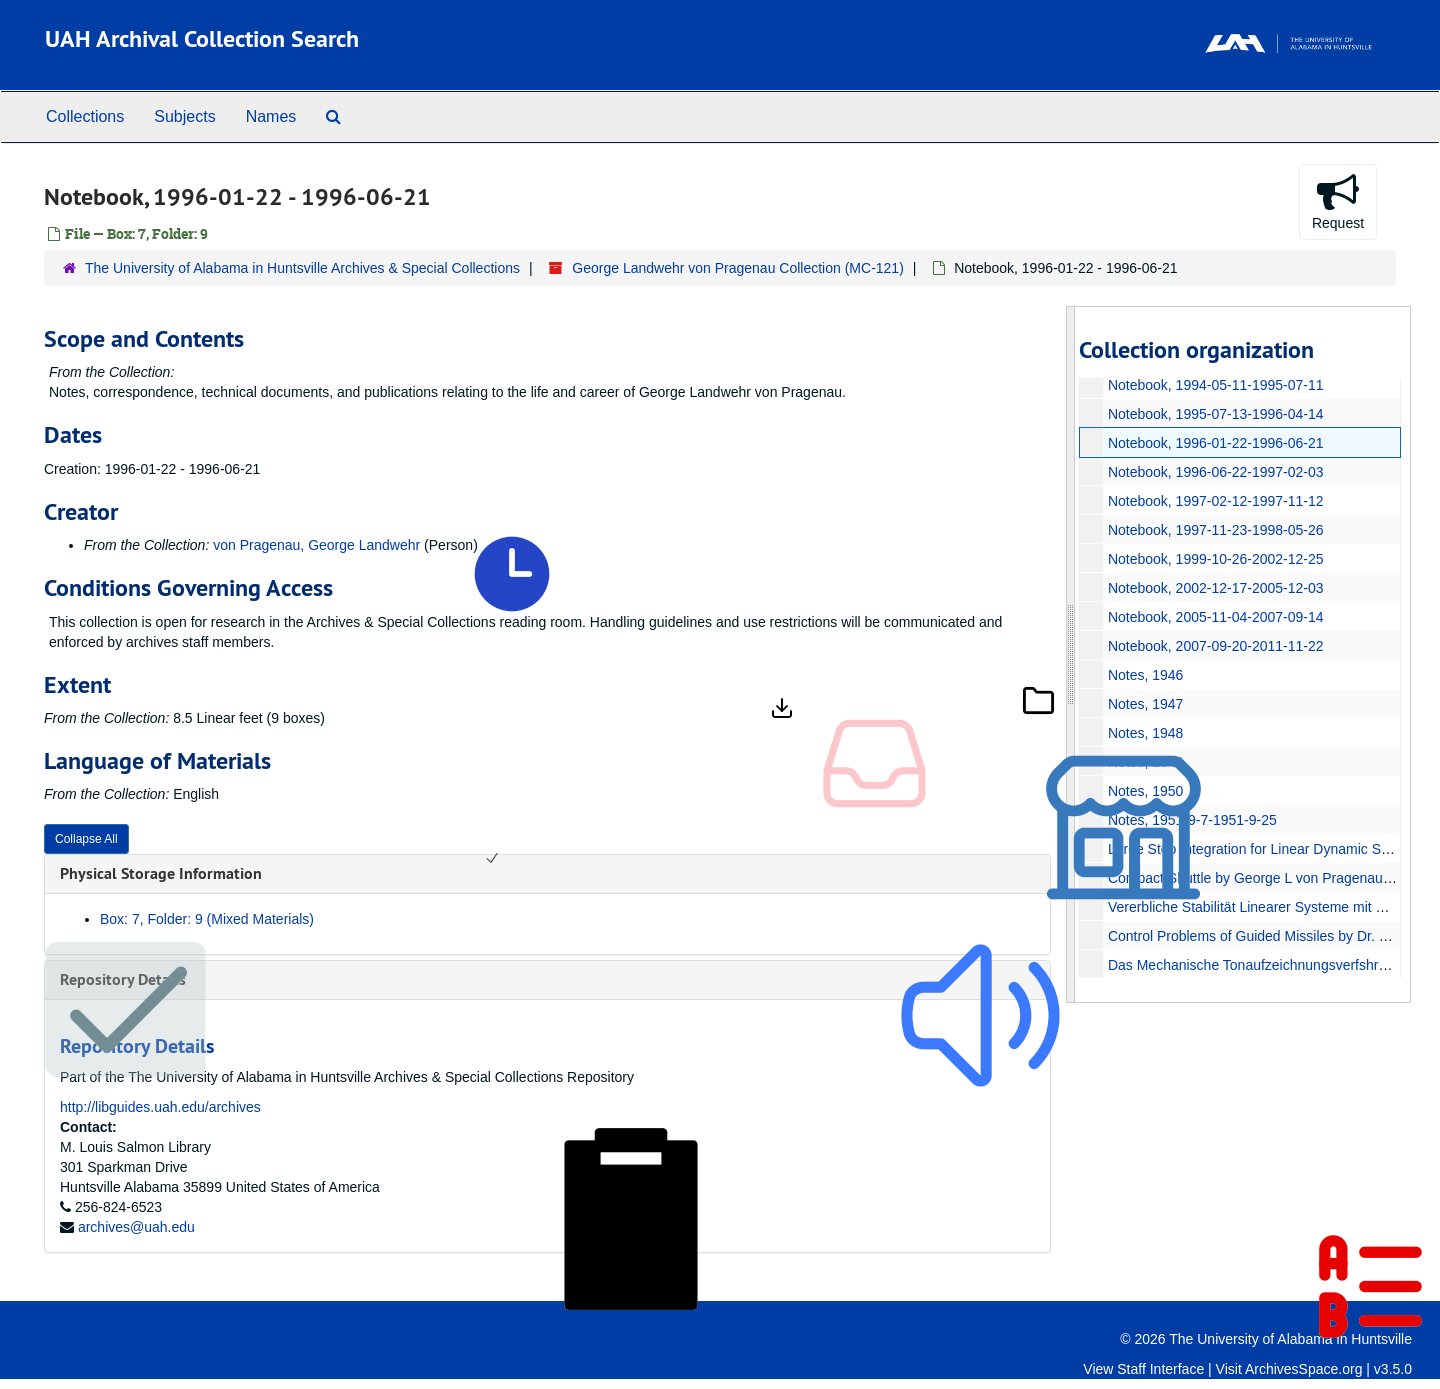  Describe the element at coordinates (1038, 700) in the screenshot. I see `open folder or directory` at that location.